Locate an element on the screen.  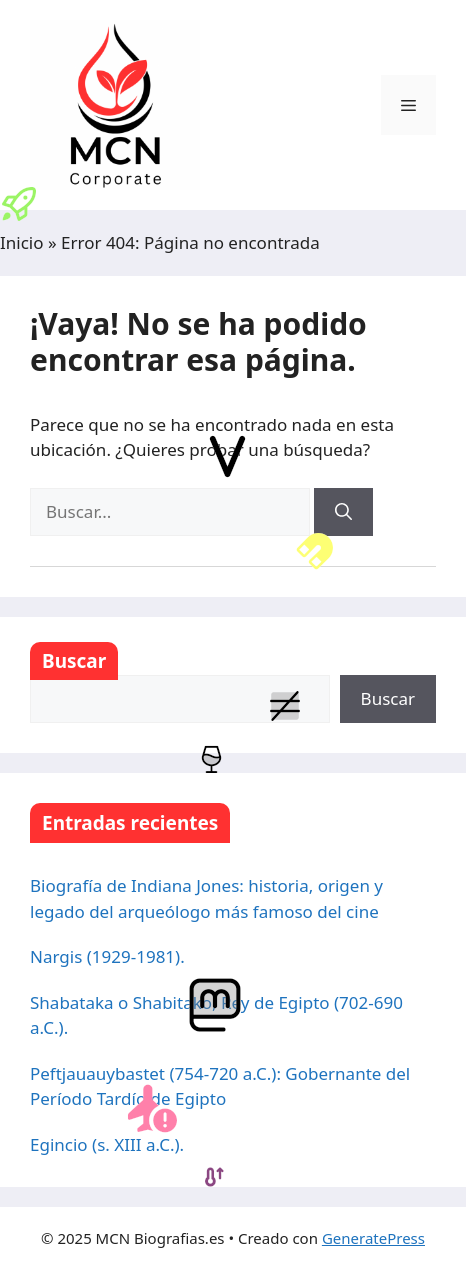
increase temperature setting is located at coordinates (214, 1177).